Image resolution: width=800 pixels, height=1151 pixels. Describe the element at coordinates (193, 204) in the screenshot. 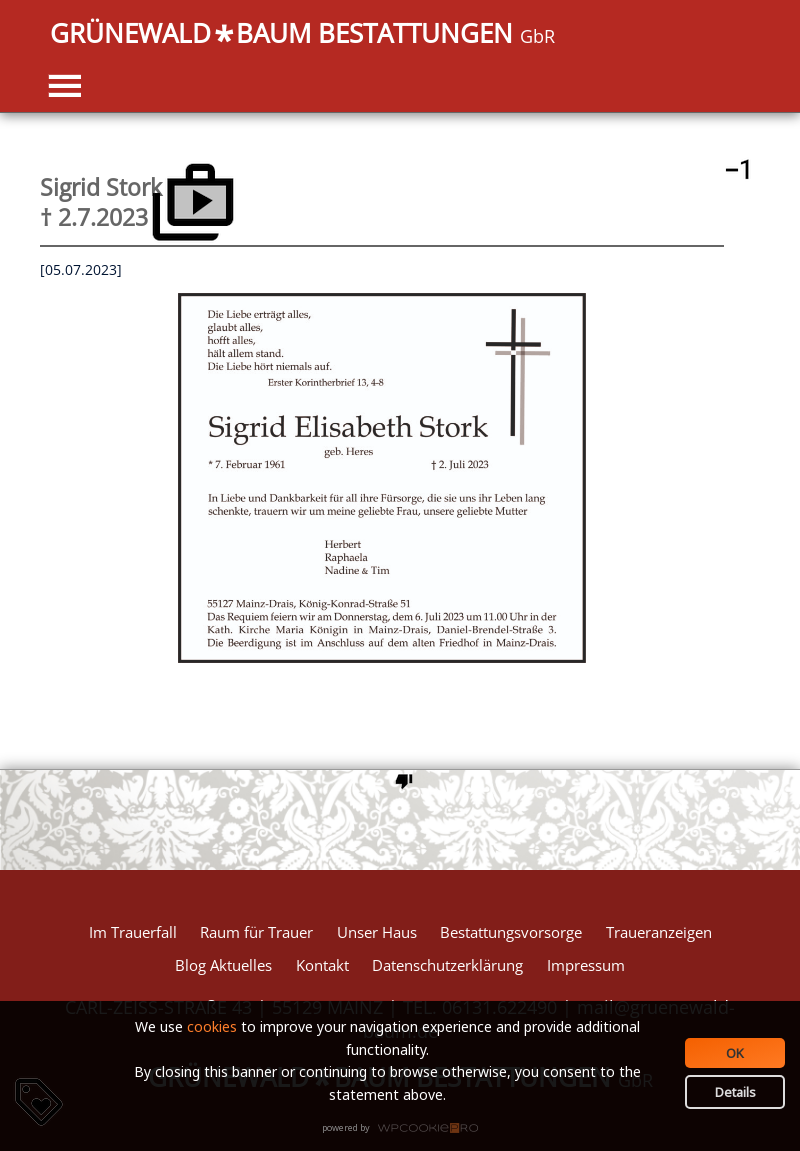

I see `view your google play store purchases` at that location.